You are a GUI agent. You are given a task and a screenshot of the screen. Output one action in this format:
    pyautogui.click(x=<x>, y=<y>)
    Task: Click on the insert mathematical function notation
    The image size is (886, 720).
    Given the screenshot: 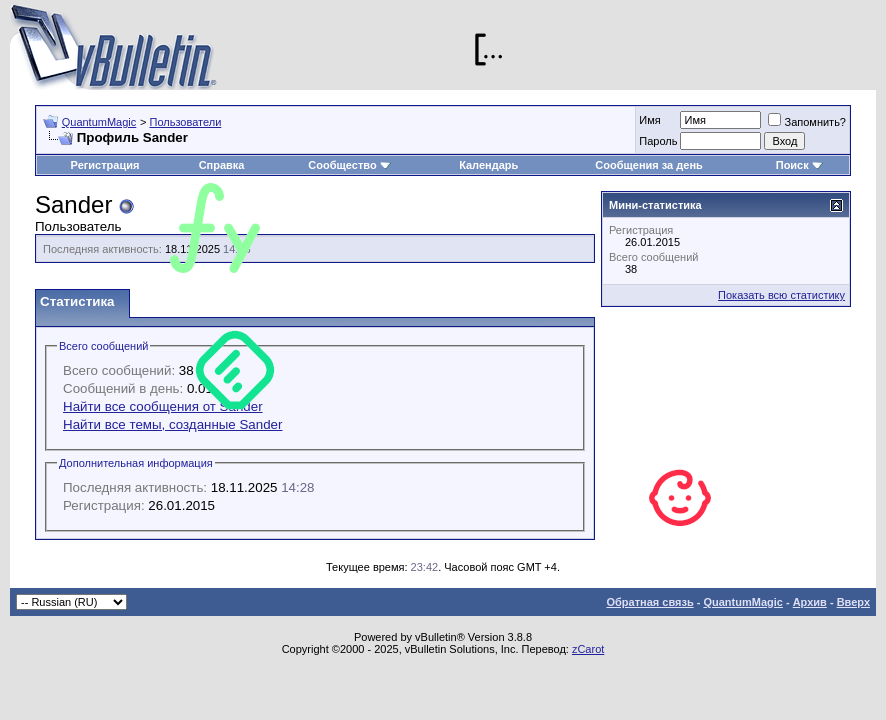 What is the action you would take?
    pyautogui.click(x=215, y=228)
    